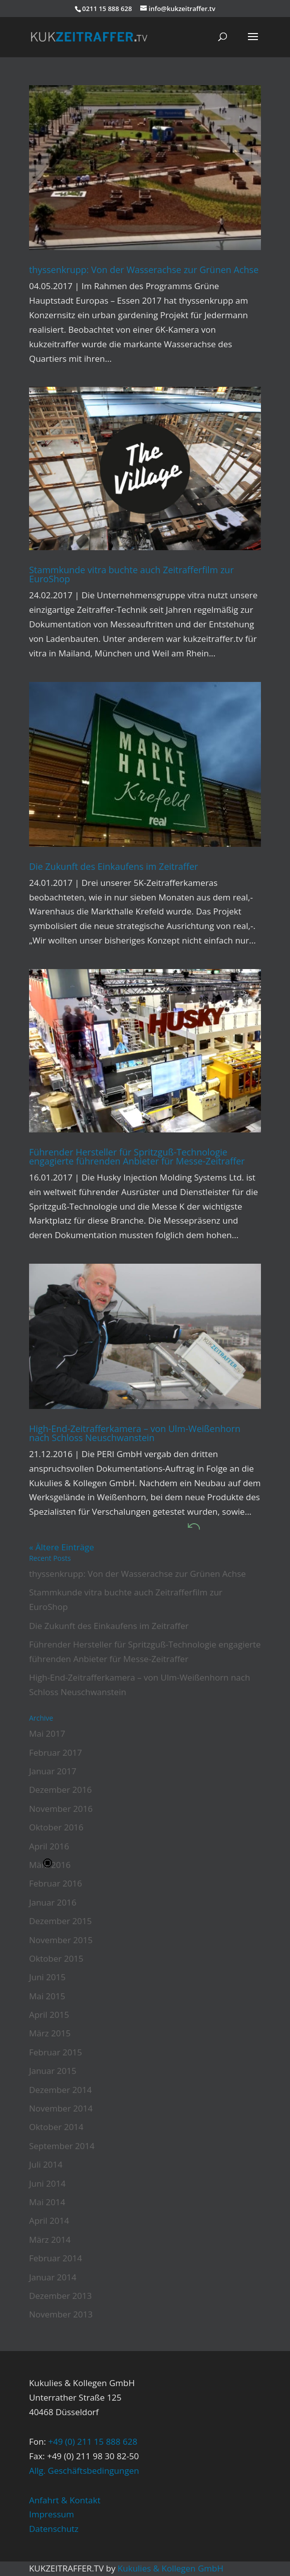 Image resolution: width=290 pixels, height=2576 pixels. I want to click on undo previous action, so click(194, 1526).